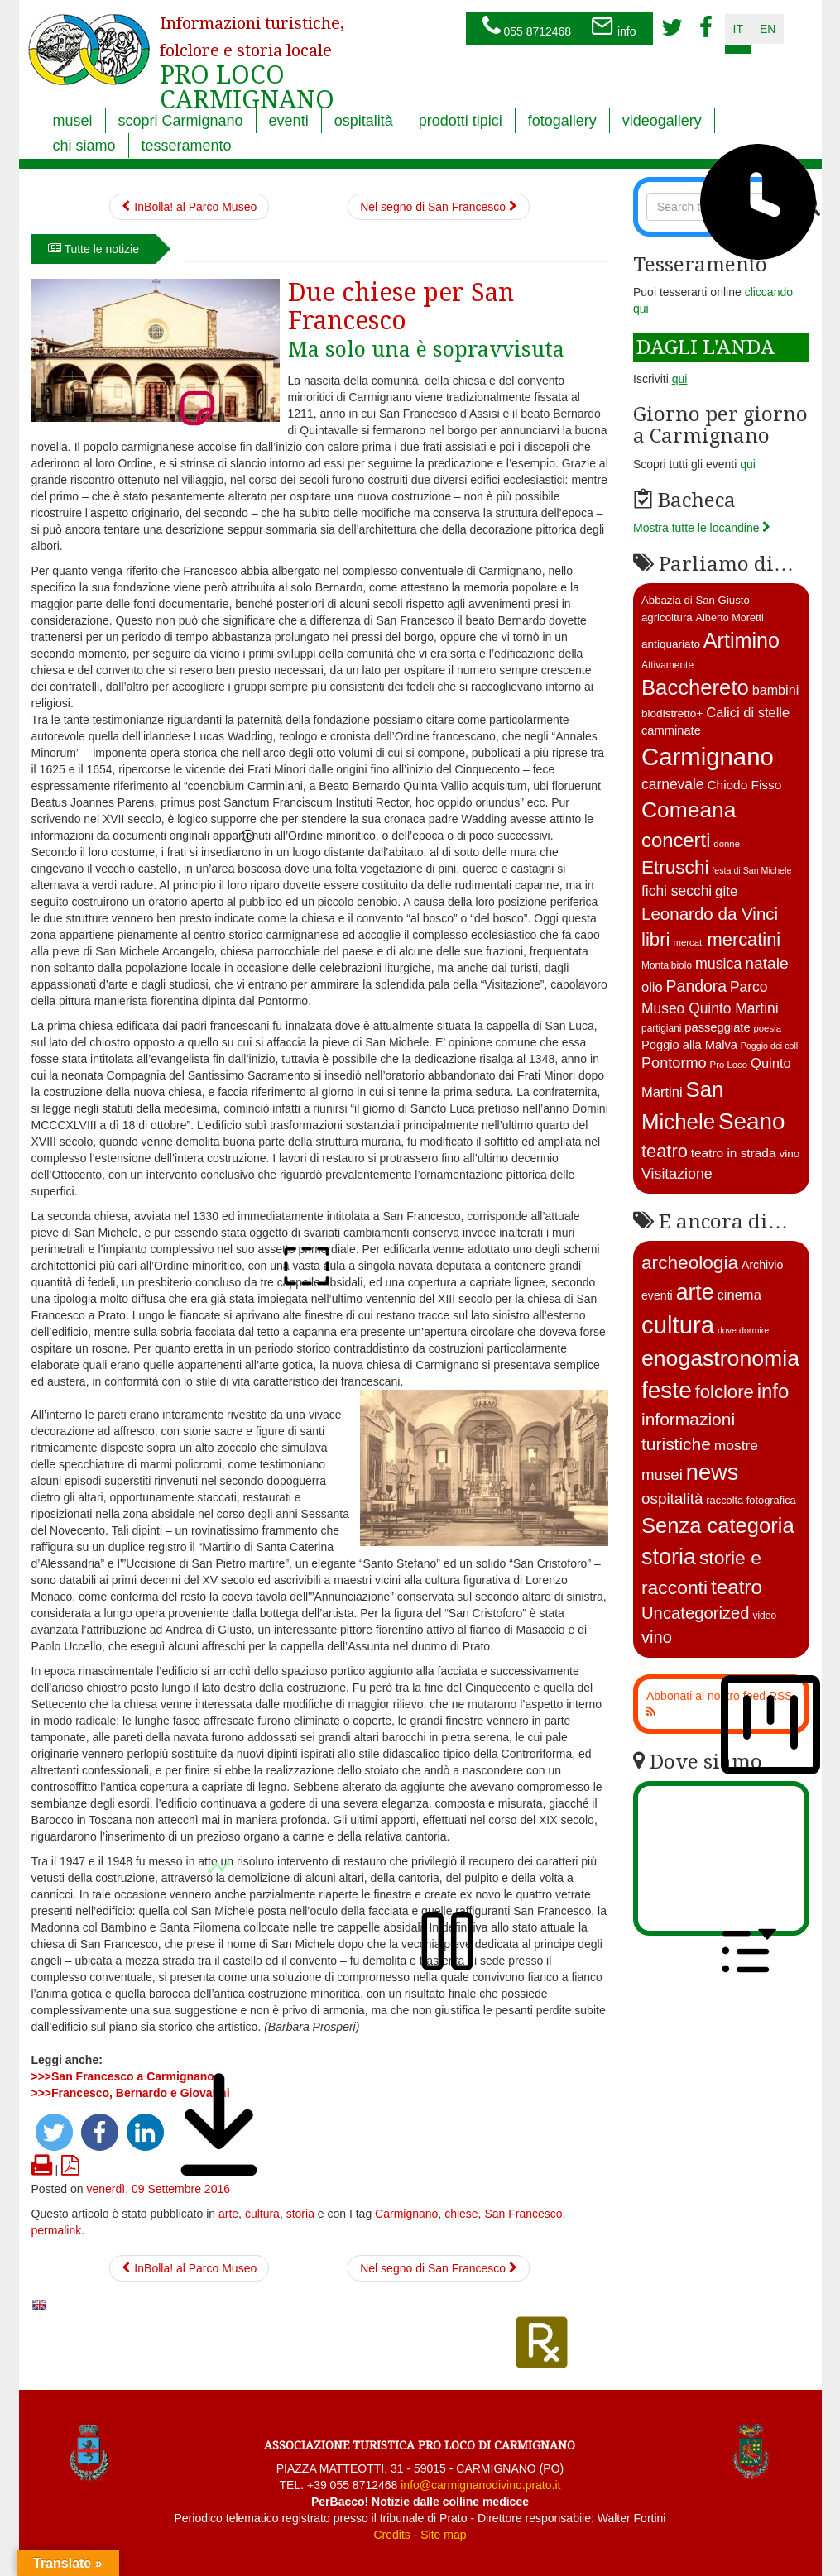 Image resolution: width=840 pixels, height=2576 pixels. I want to click on select multiple items from a list, so click(747, 1951).